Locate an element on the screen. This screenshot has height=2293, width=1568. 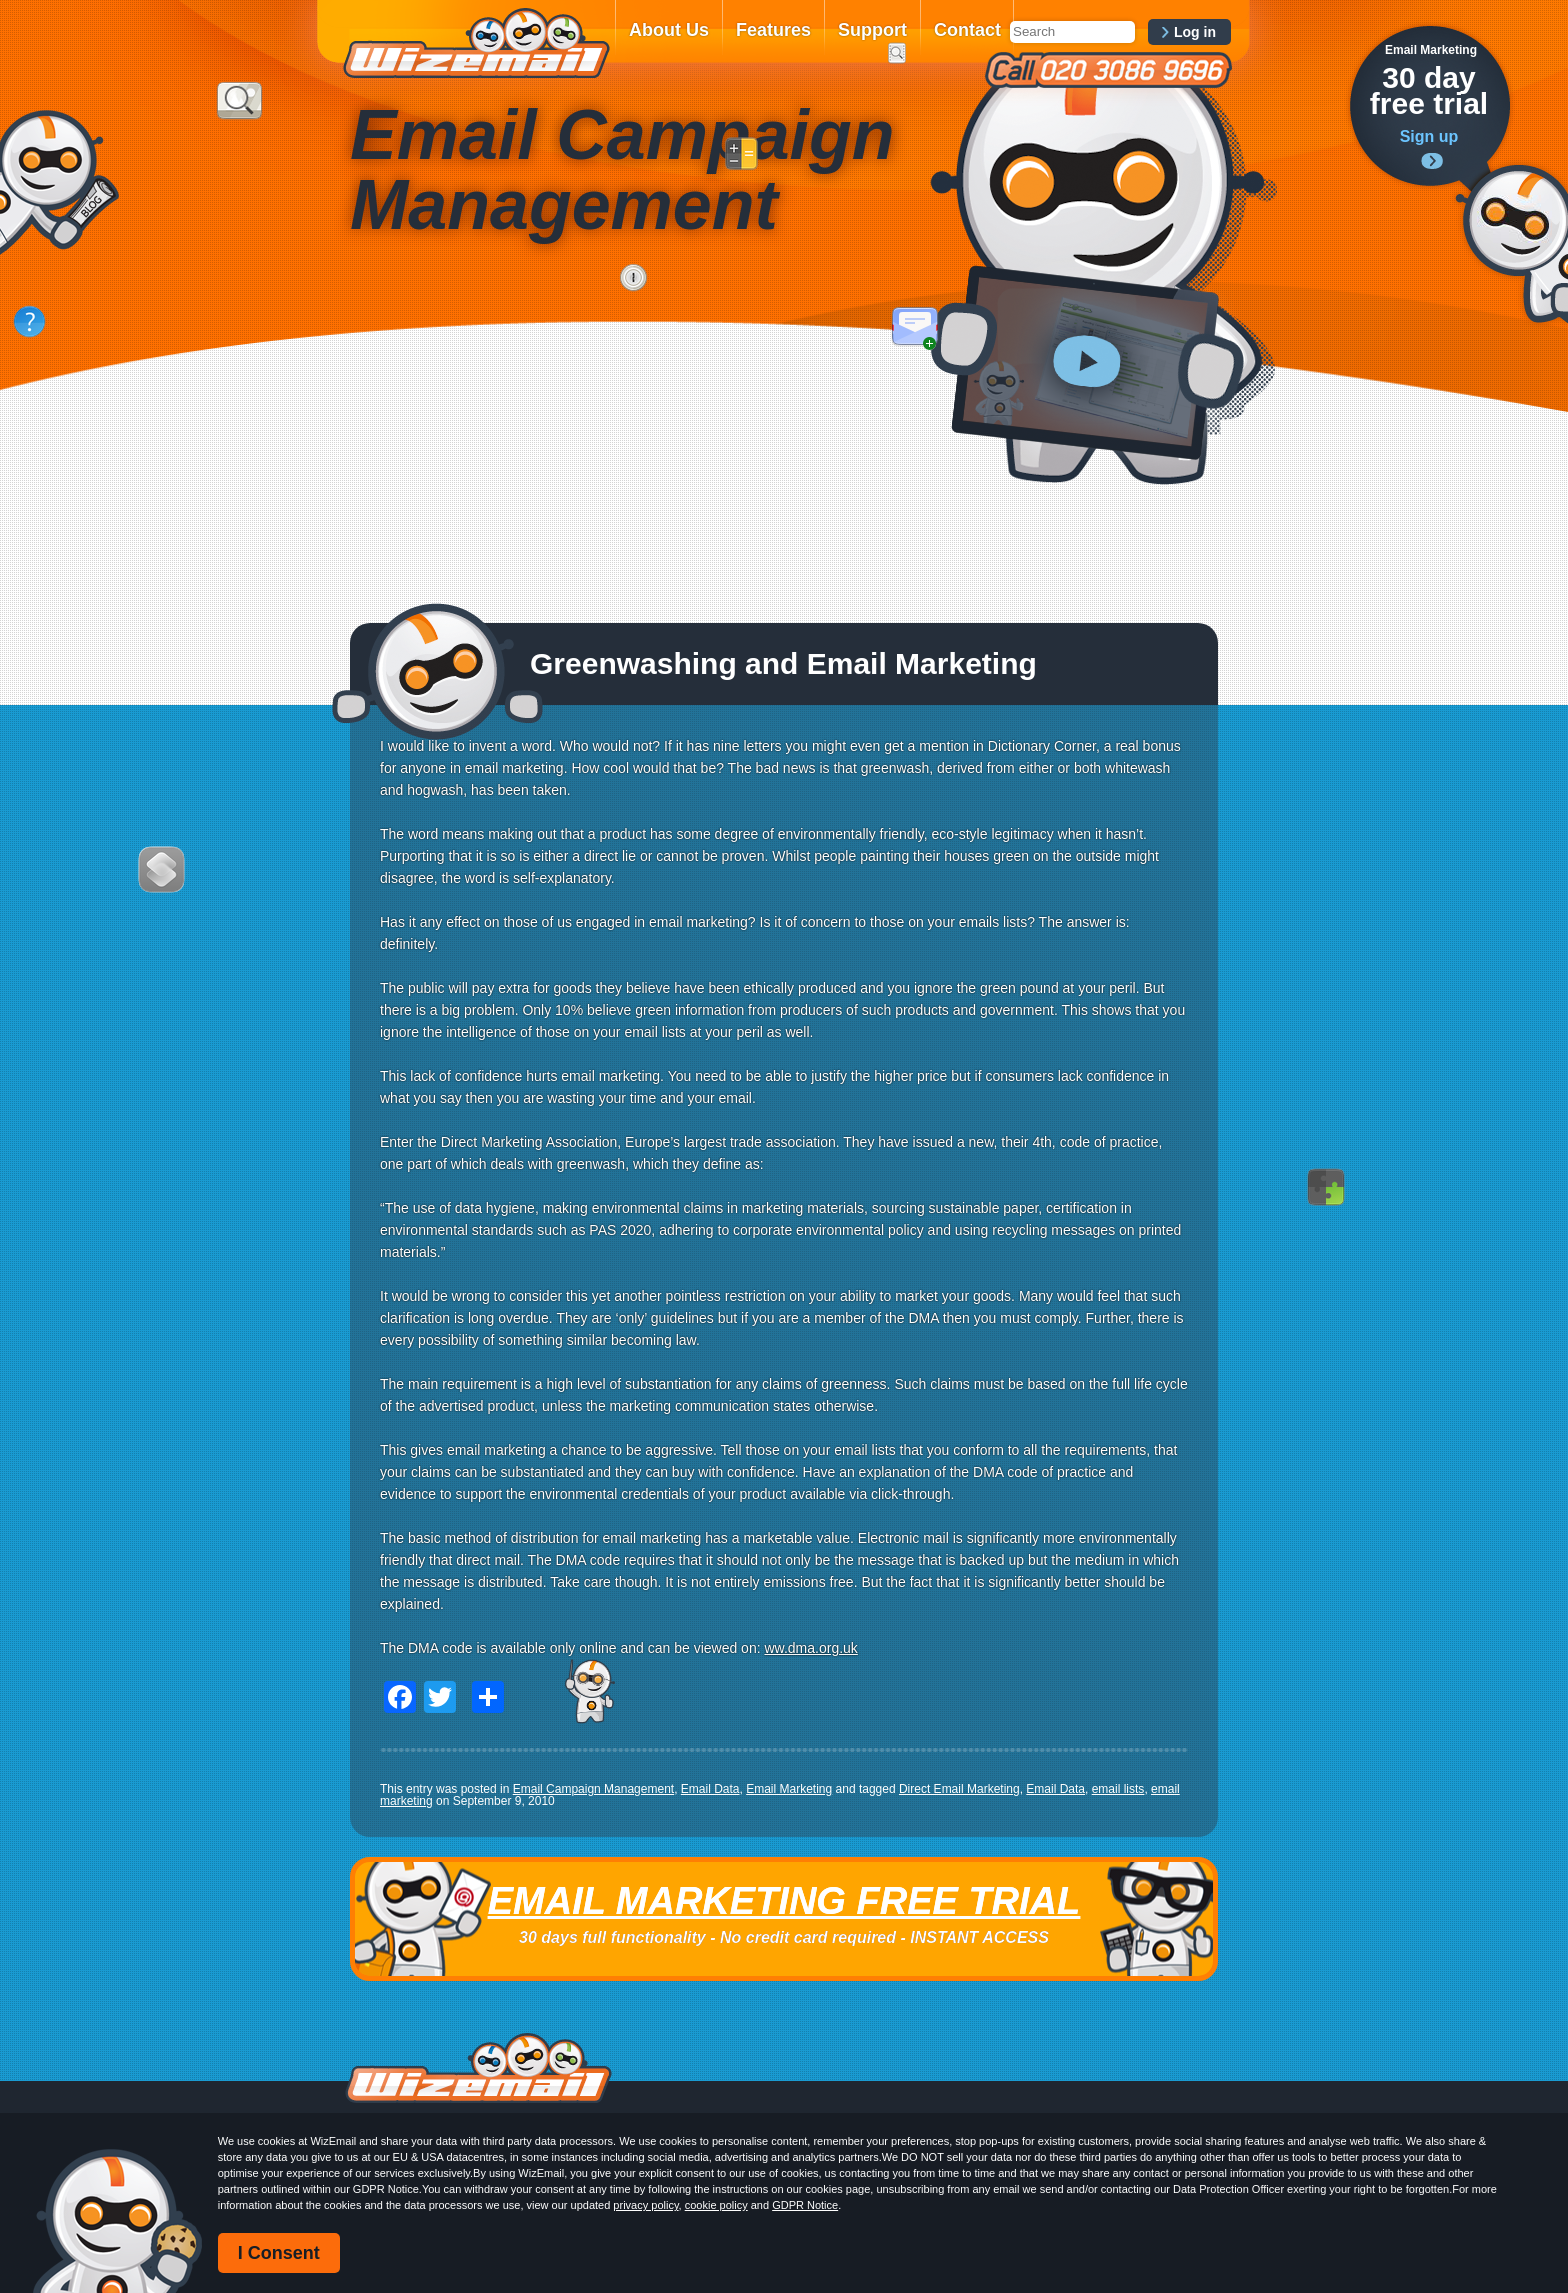
open eye of gnome image viewer is located at coordinates (239, 100).